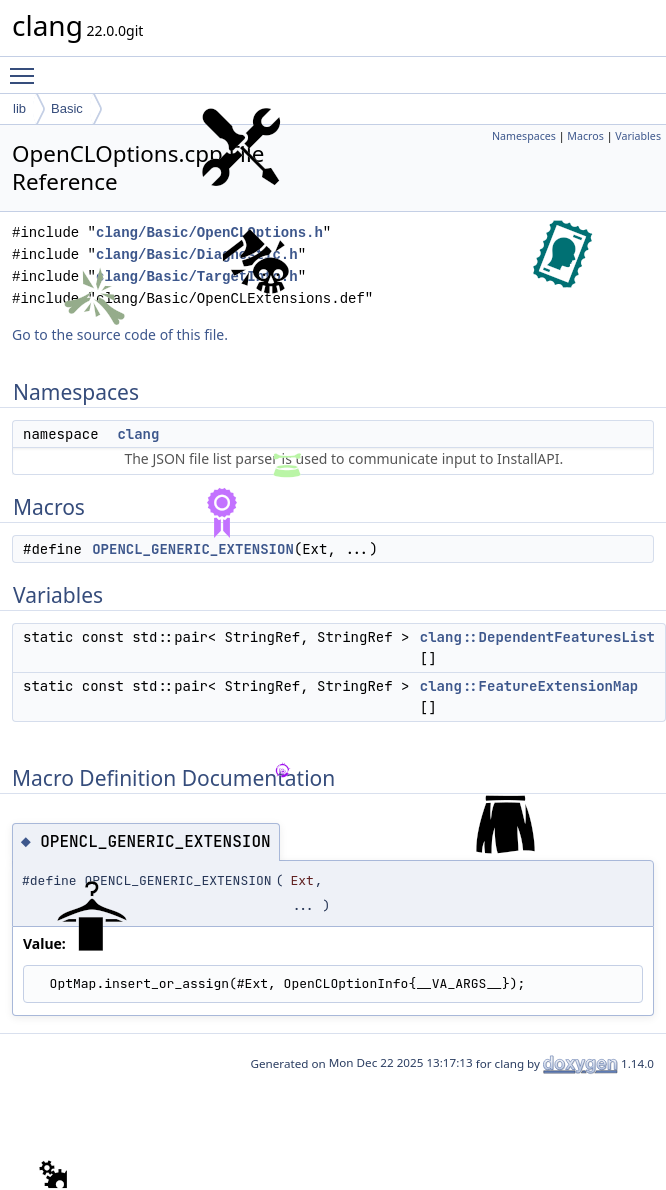 The height and width of the screenshot is (1190, 666). I want to click on access pet feeding schedule, so click(287, 464).